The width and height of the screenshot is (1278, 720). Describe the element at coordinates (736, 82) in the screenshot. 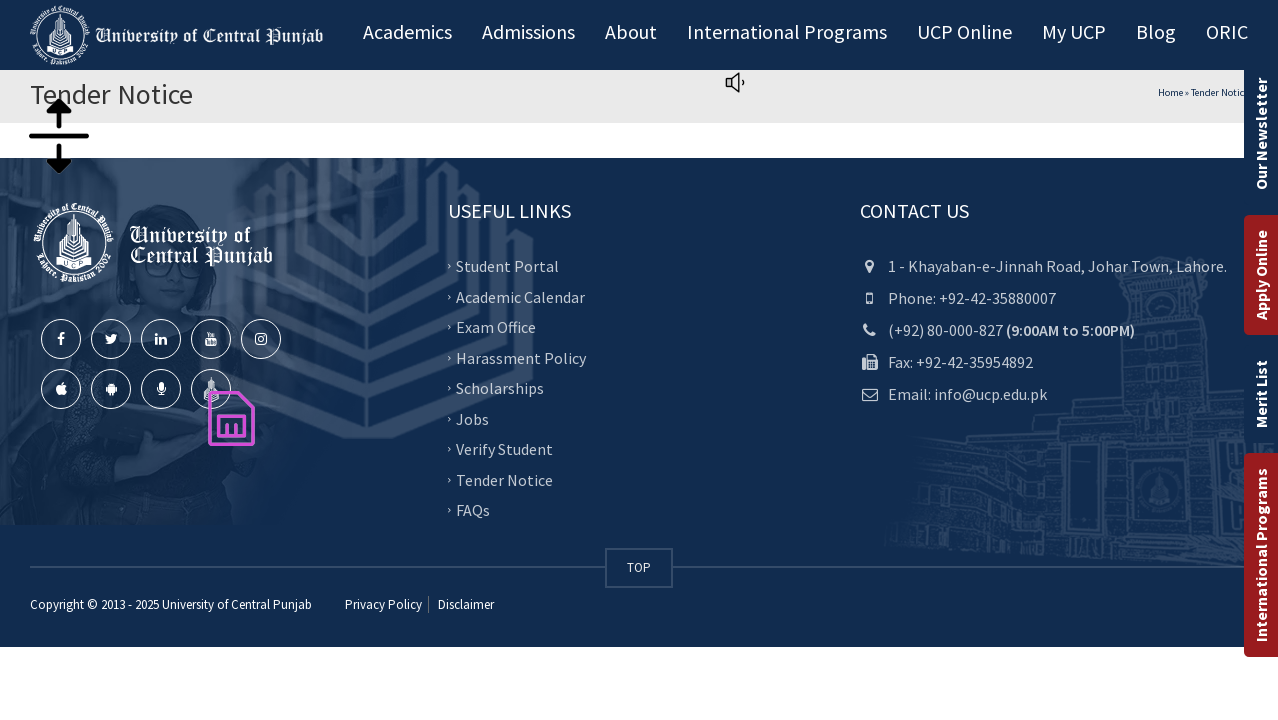

I see `volume set to low level` at that location.